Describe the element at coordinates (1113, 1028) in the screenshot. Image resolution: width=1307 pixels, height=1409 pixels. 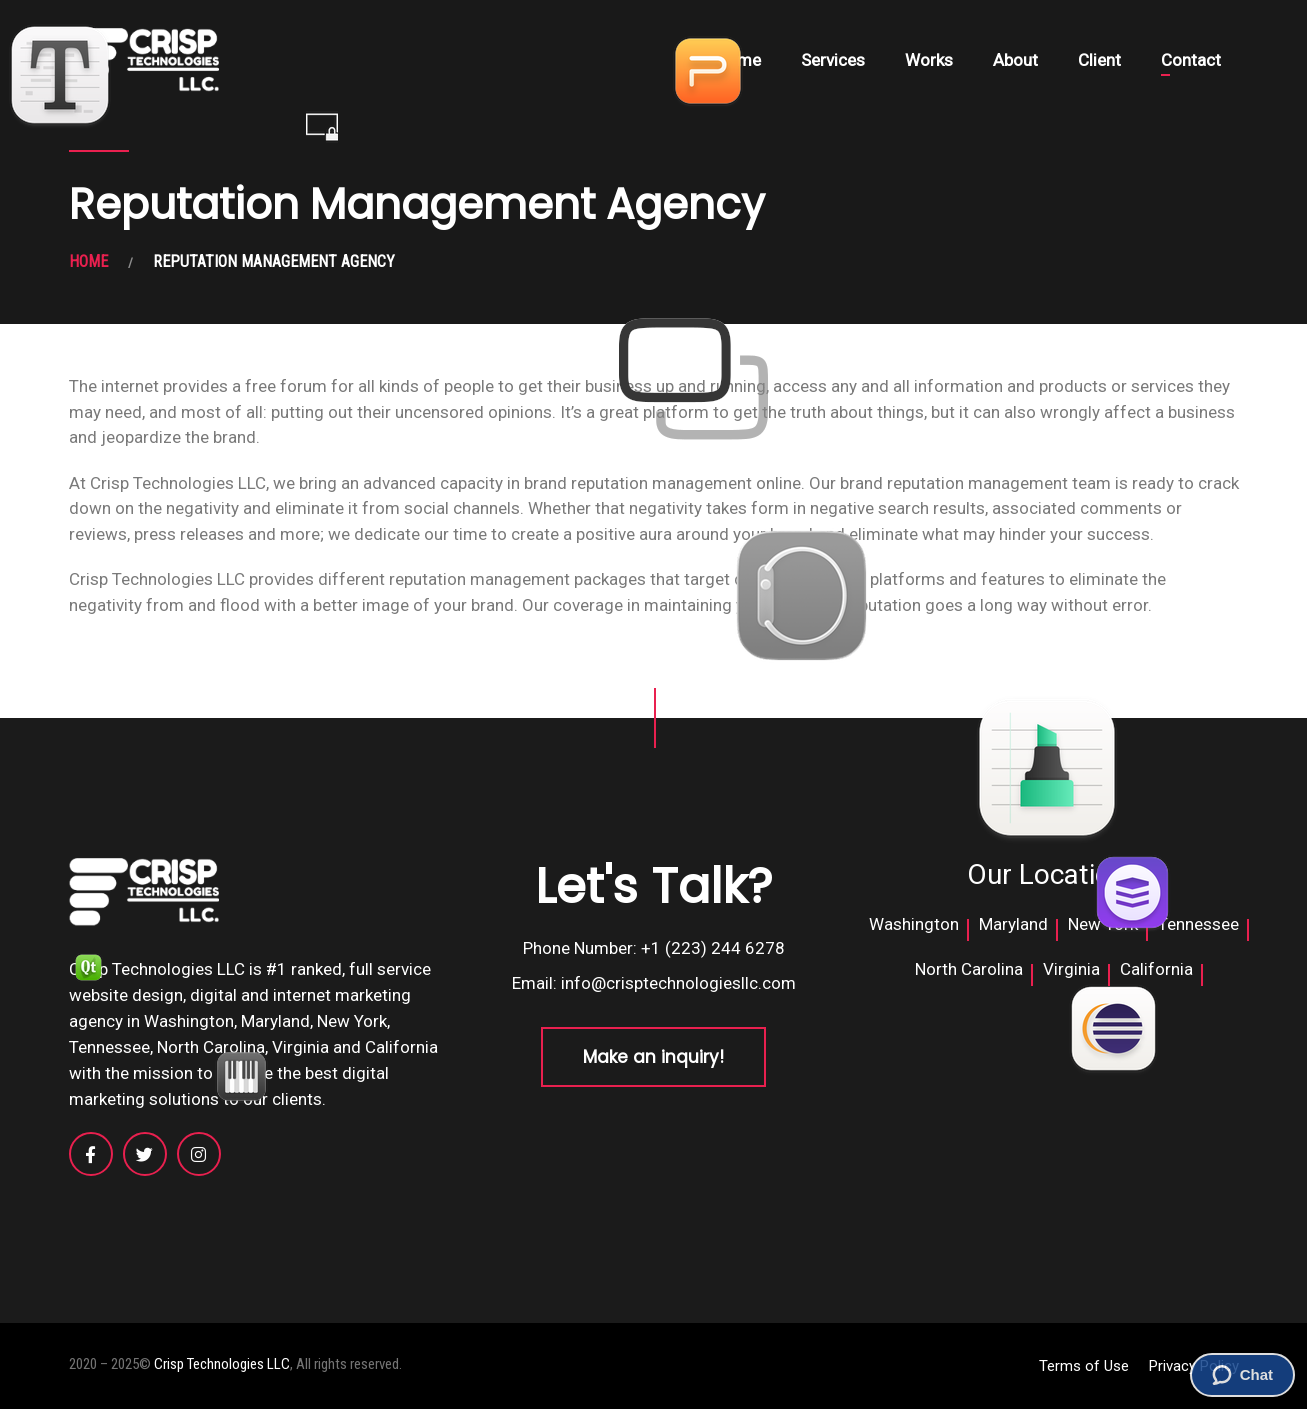
I see `open eclipse IDE` at that location.